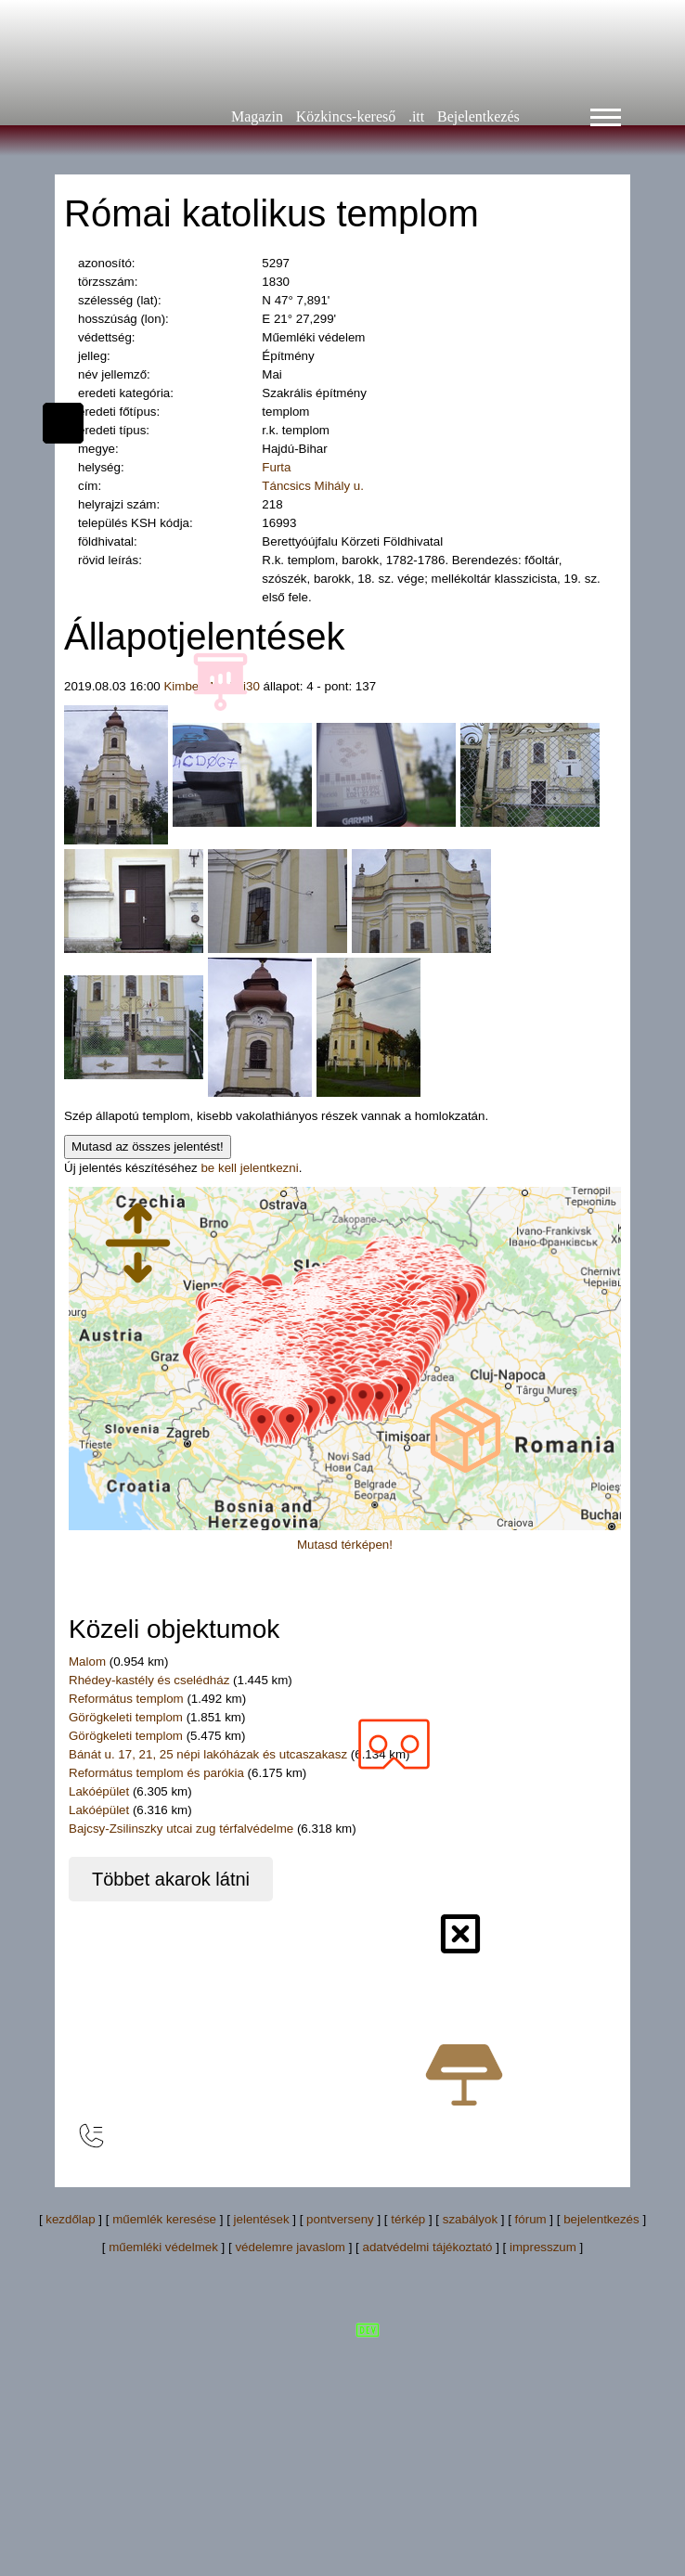 This screenshot has height=2576, width=685. What do you see at coordinates (368, 2330) in the screenshot?
I see `visit DEV Community profile or article` at bounding box center [368, 2330].